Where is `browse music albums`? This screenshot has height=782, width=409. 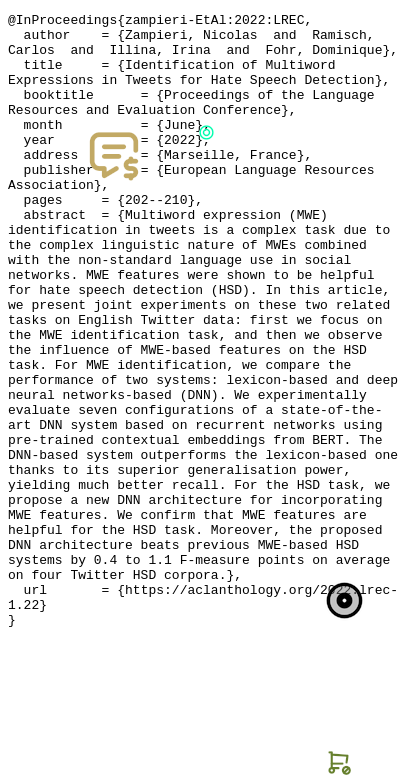 browse music albums is located at coordinates (344, 600).